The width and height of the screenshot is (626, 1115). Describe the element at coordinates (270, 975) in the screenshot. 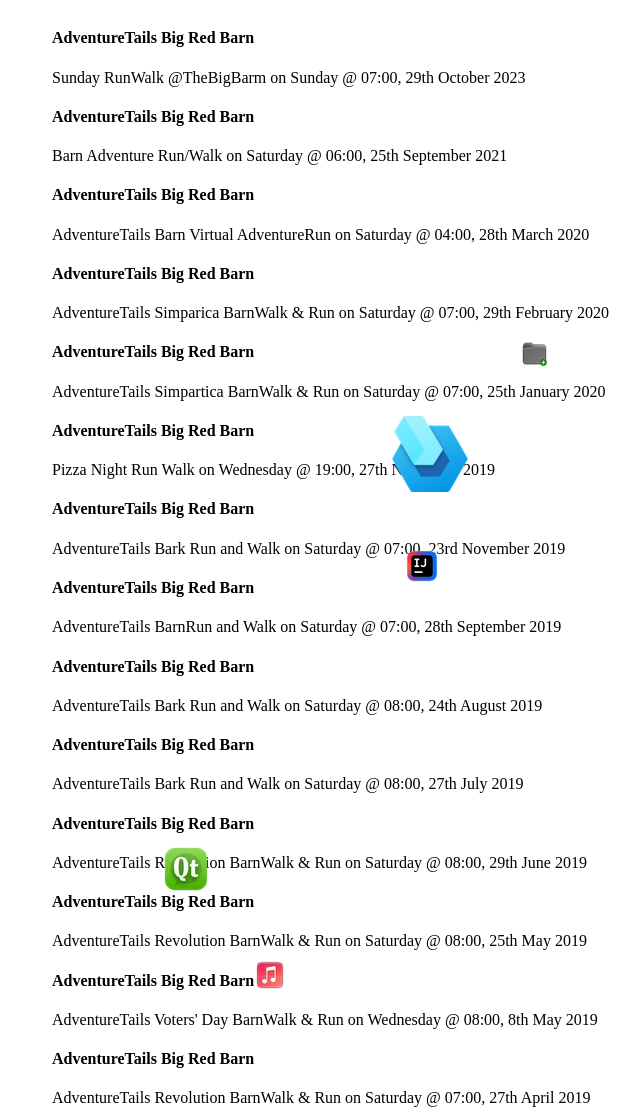

I see `open the music player app` at that location.